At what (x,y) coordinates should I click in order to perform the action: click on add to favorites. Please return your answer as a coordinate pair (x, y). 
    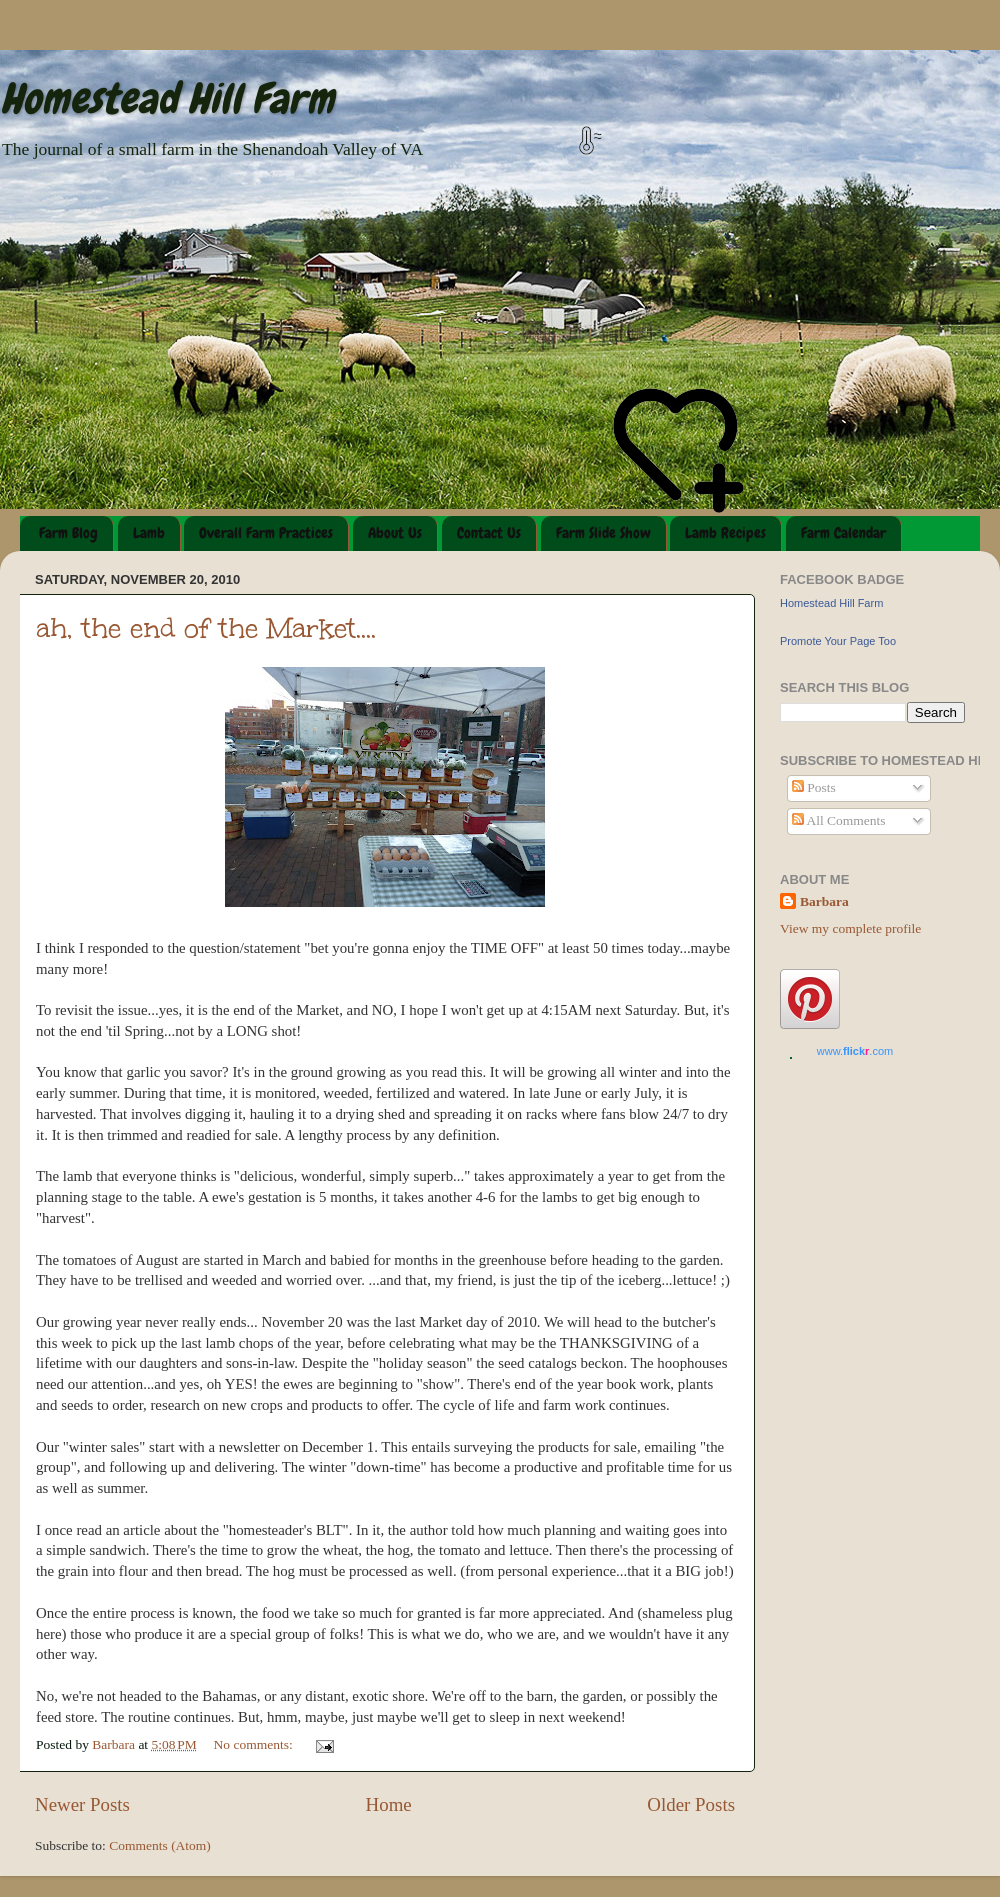
    Looking at the image, I should click on (675, 444).